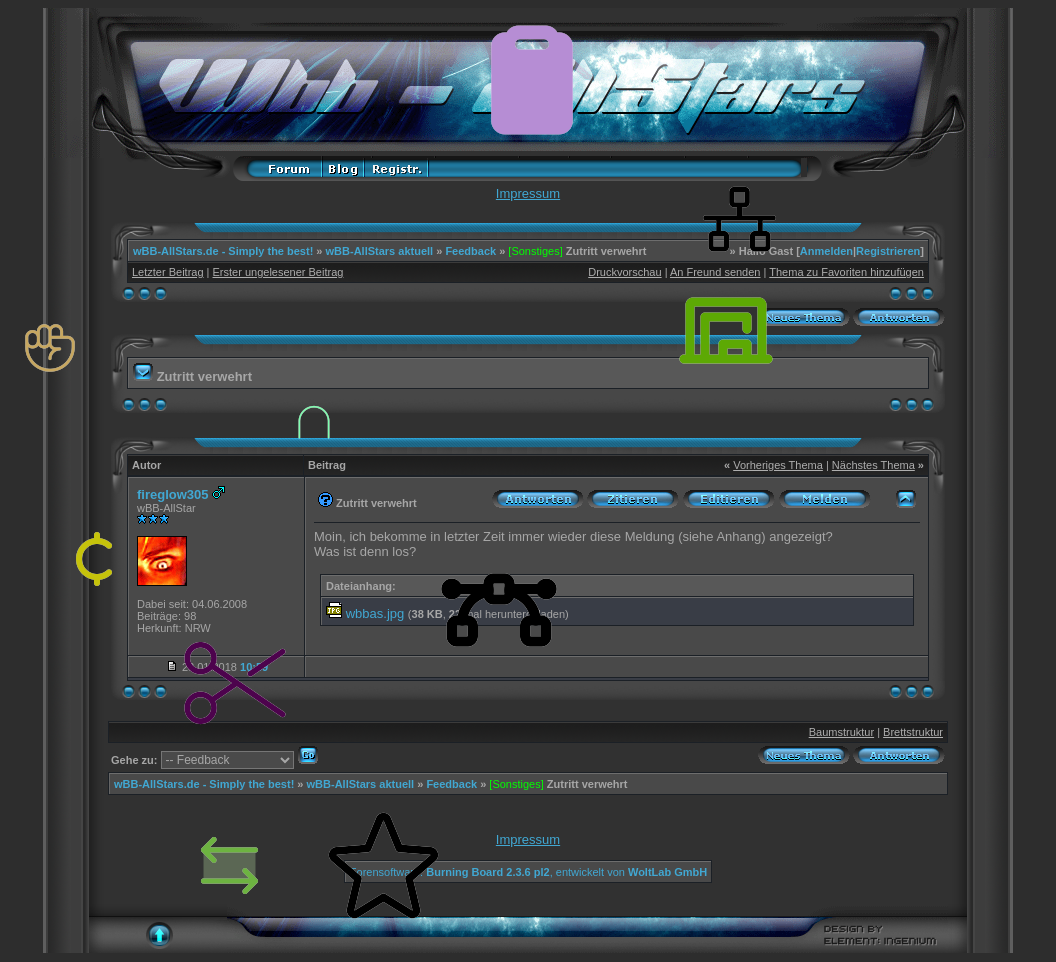 This screenshot has height=962, width=1056. I want to click on indicates cent currency or small monetary value, so click(97, 559).